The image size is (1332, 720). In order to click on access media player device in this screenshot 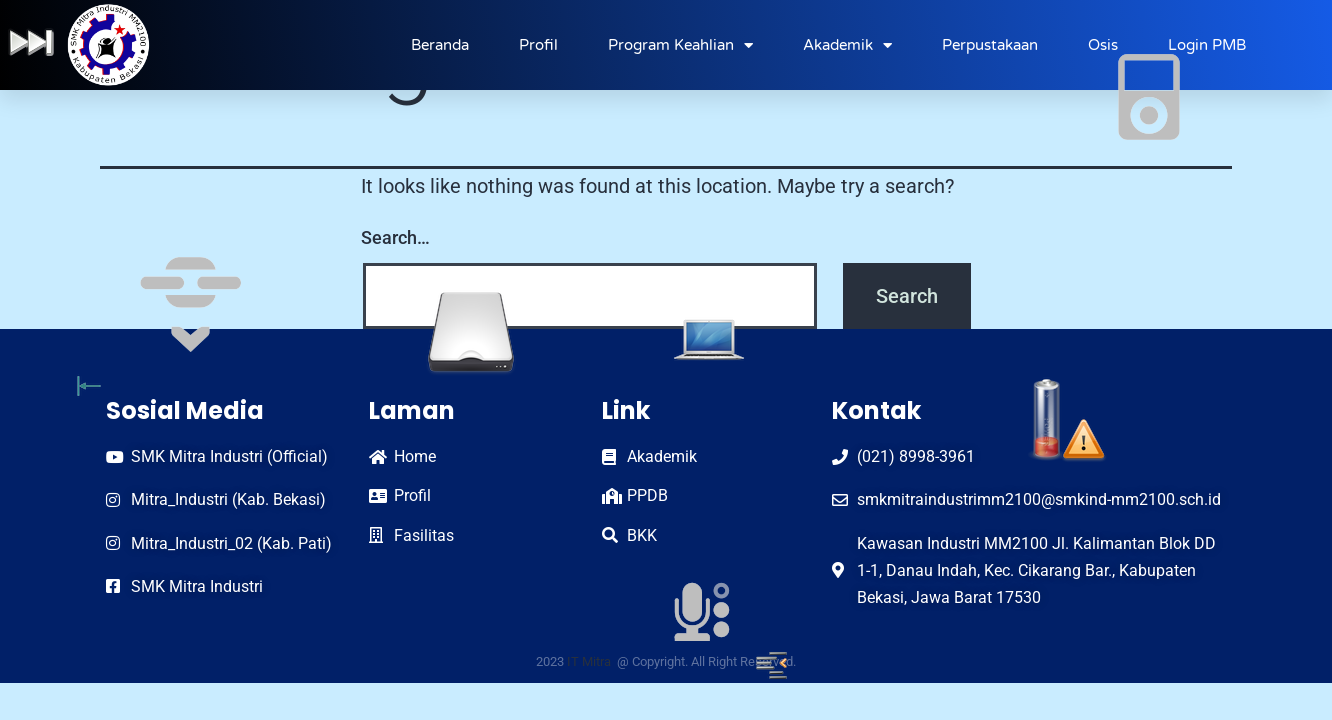, I will do `click(1149, 97)`.